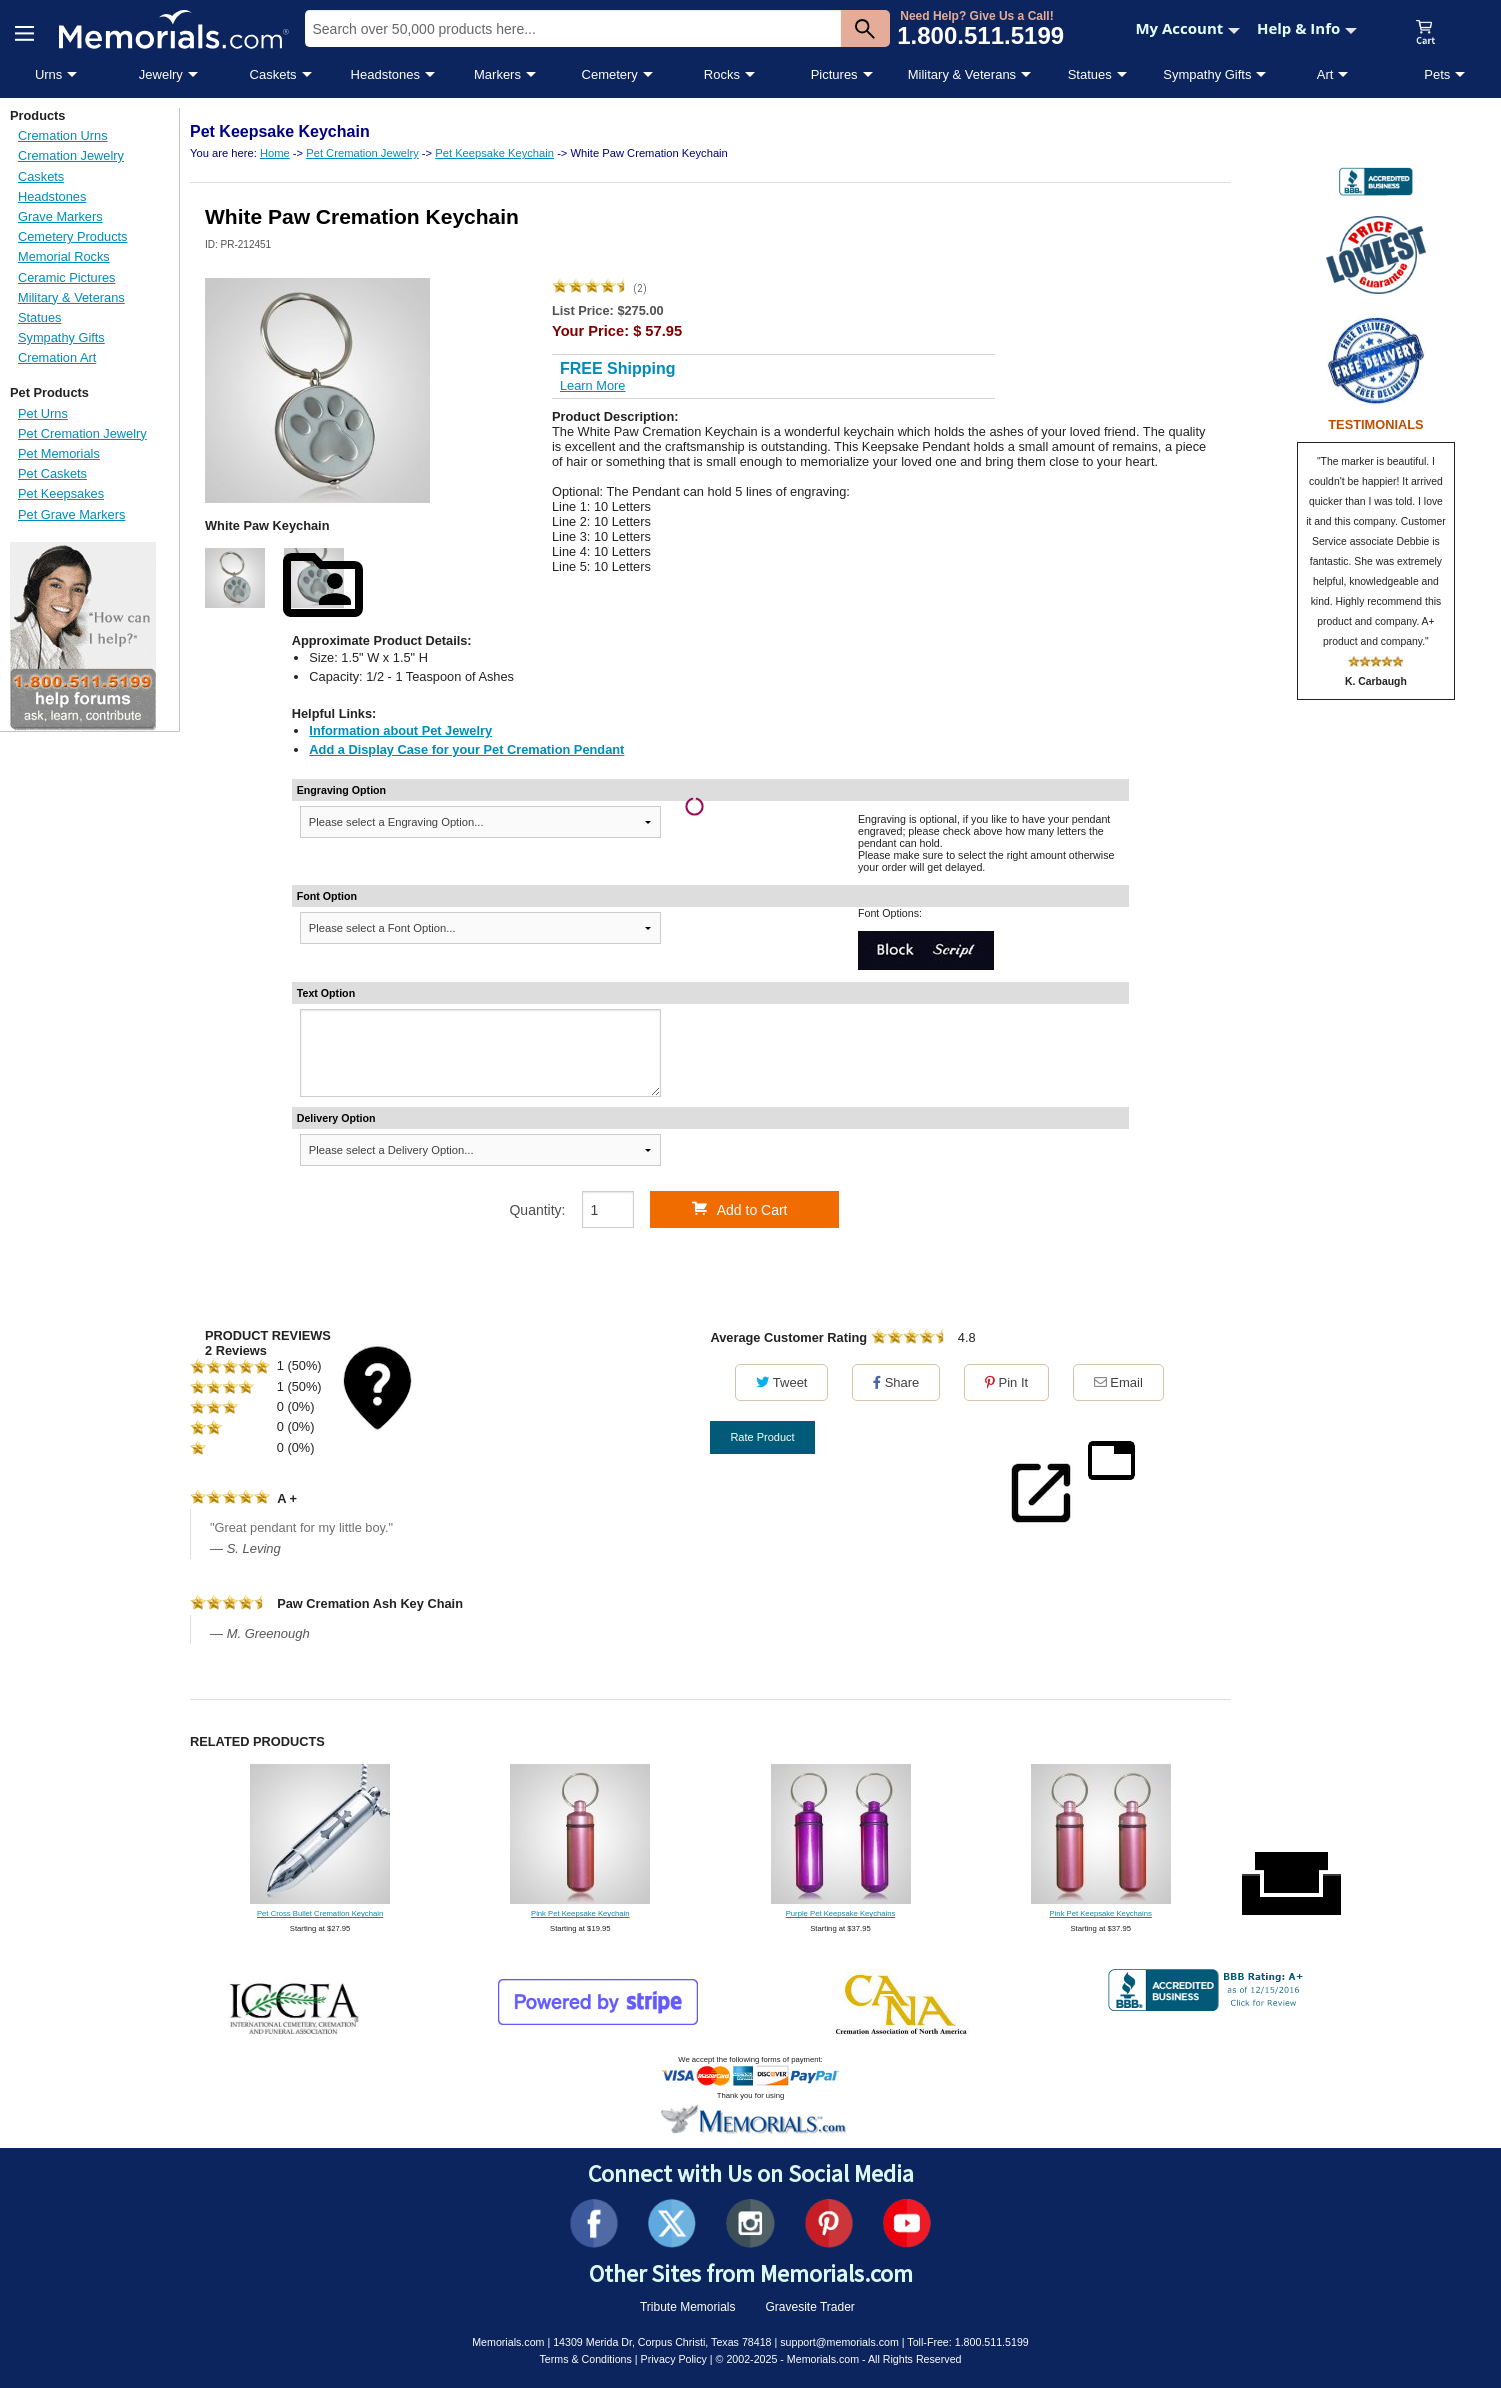 This screenshot has width=1501, height=2388. Describe the element at coordinates (1041, 1493) in the screenshot. I see `open link in a new tab or window` at that location.